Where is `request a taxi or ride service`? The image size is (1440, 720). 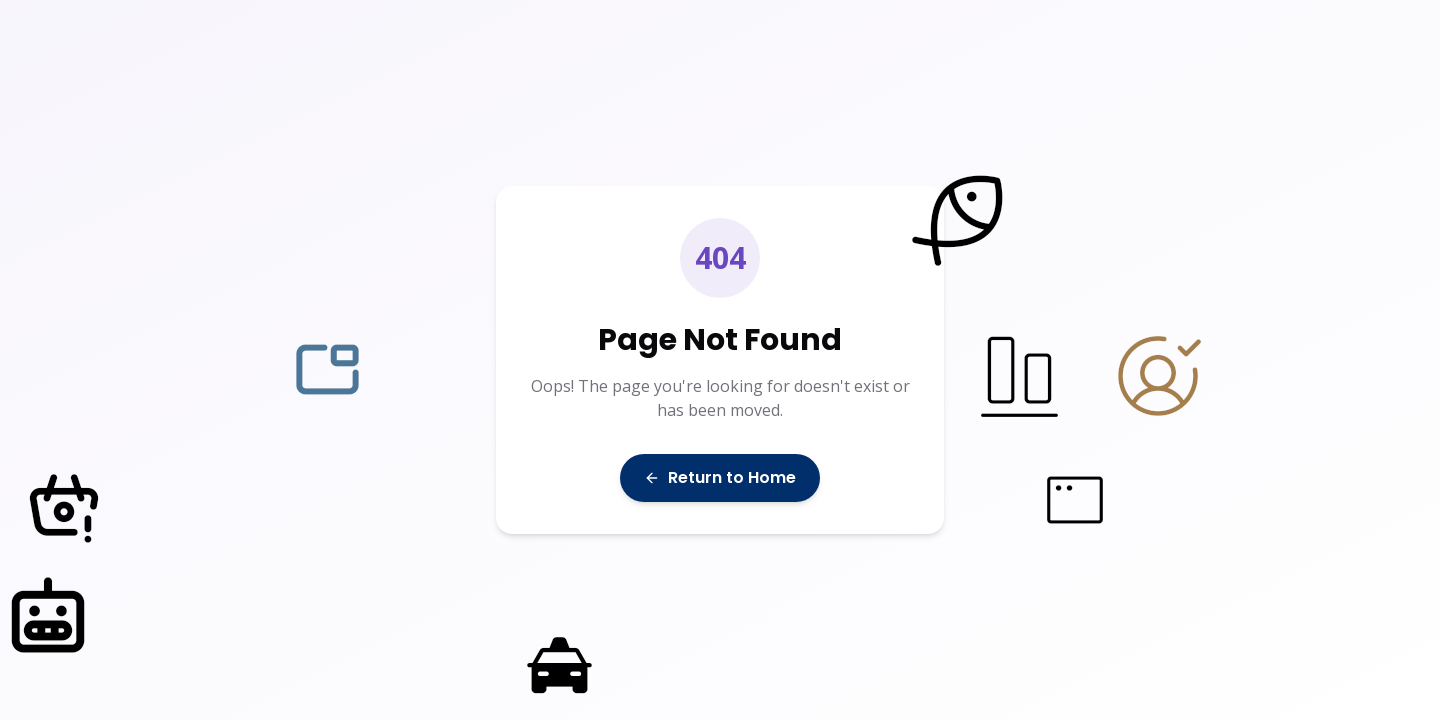 request a taxi or ride service is located at coordinates (559, 669).